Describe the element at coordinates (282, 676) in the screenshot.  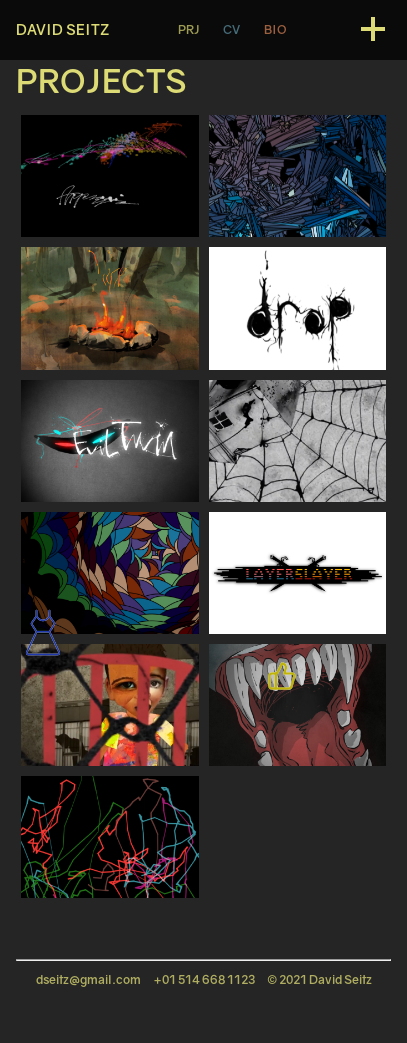
I see `like or approve content` at that location.